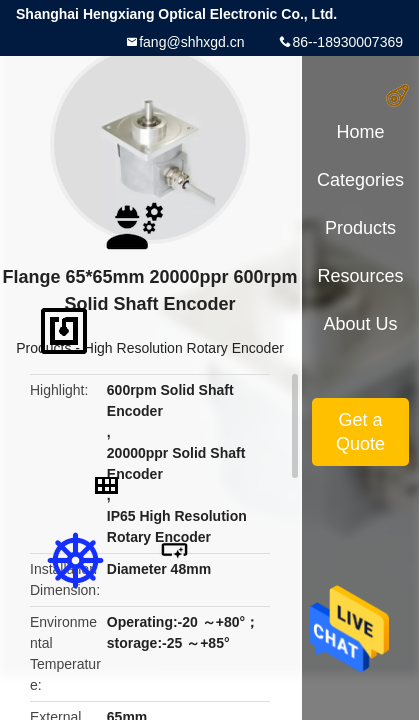  Describe the element at coordinates (64, 331) in the screenshot. I see `enable NFC for contactless payments or transfers` at that location.